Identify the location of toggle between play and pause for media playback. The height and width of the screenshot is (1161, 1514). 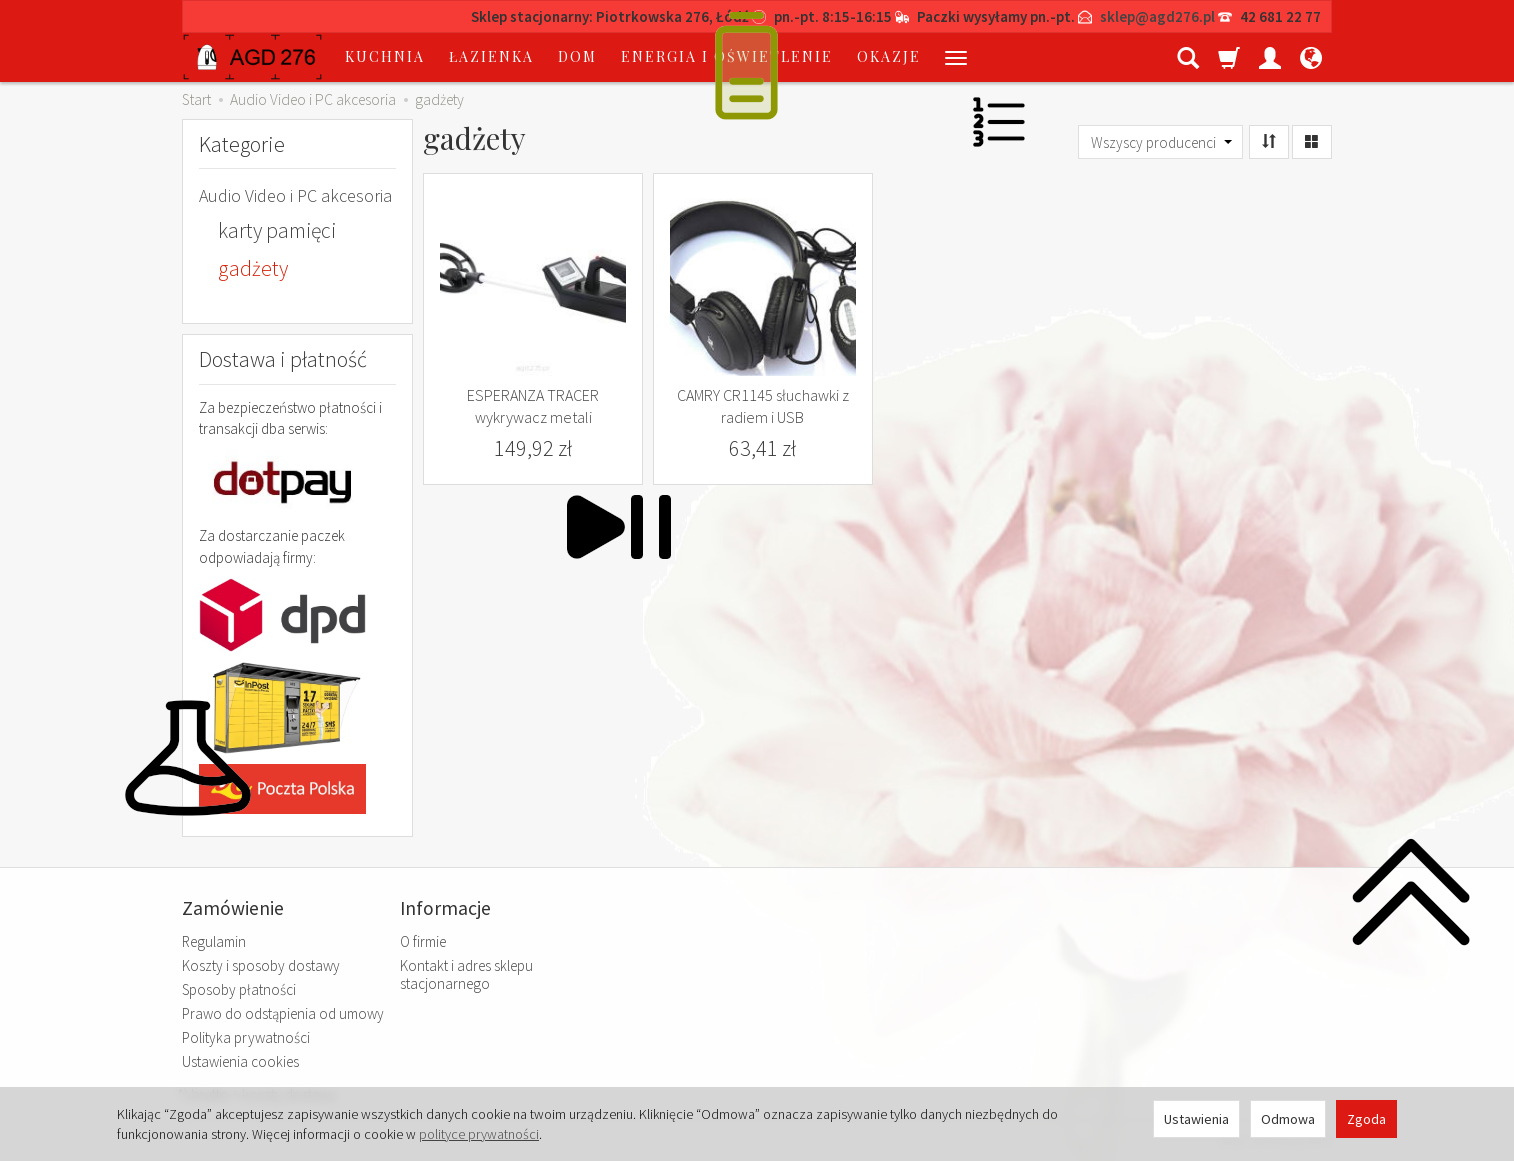
(619, 523).